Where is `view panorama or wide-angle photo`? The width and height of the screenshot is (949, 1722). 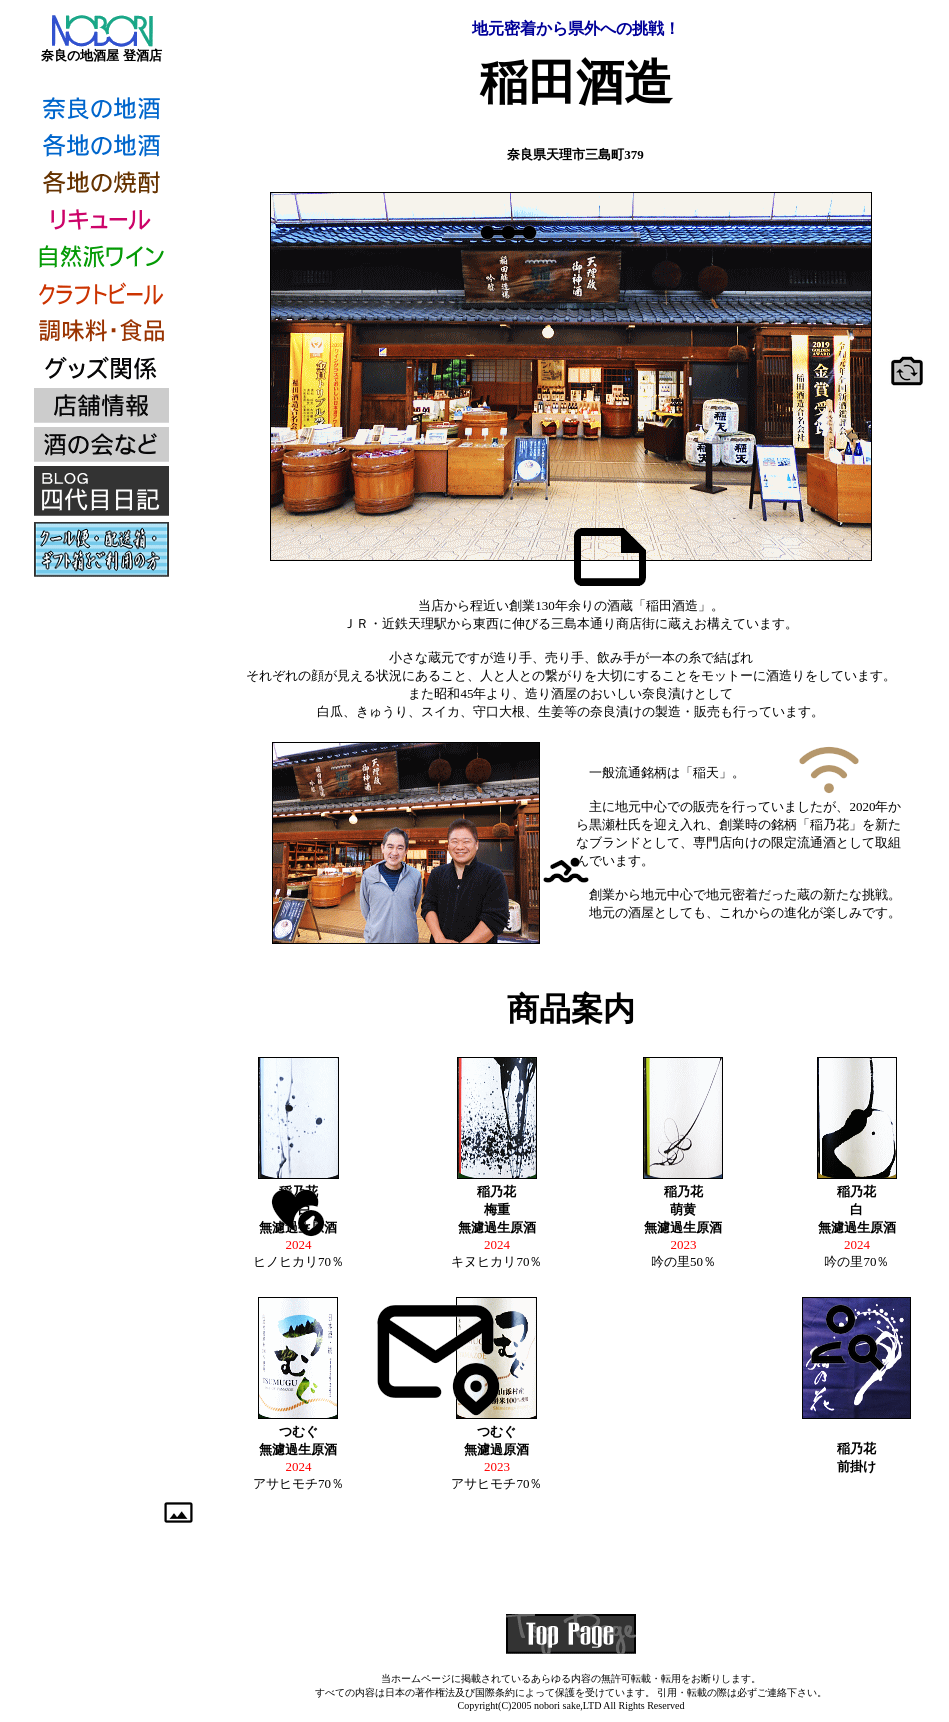
view panorama or wide-angle photo is located at coordinates (178, 1512).